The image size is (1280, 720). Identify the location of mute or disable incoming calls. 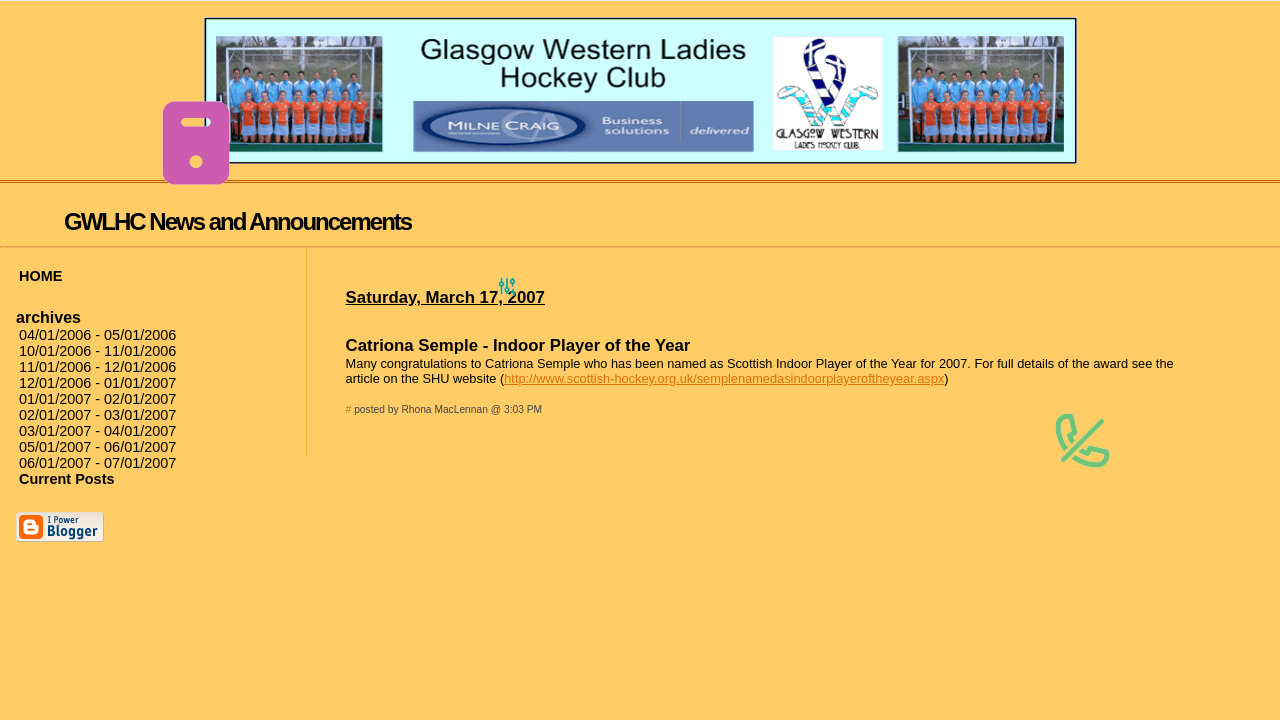
(1082, 440).